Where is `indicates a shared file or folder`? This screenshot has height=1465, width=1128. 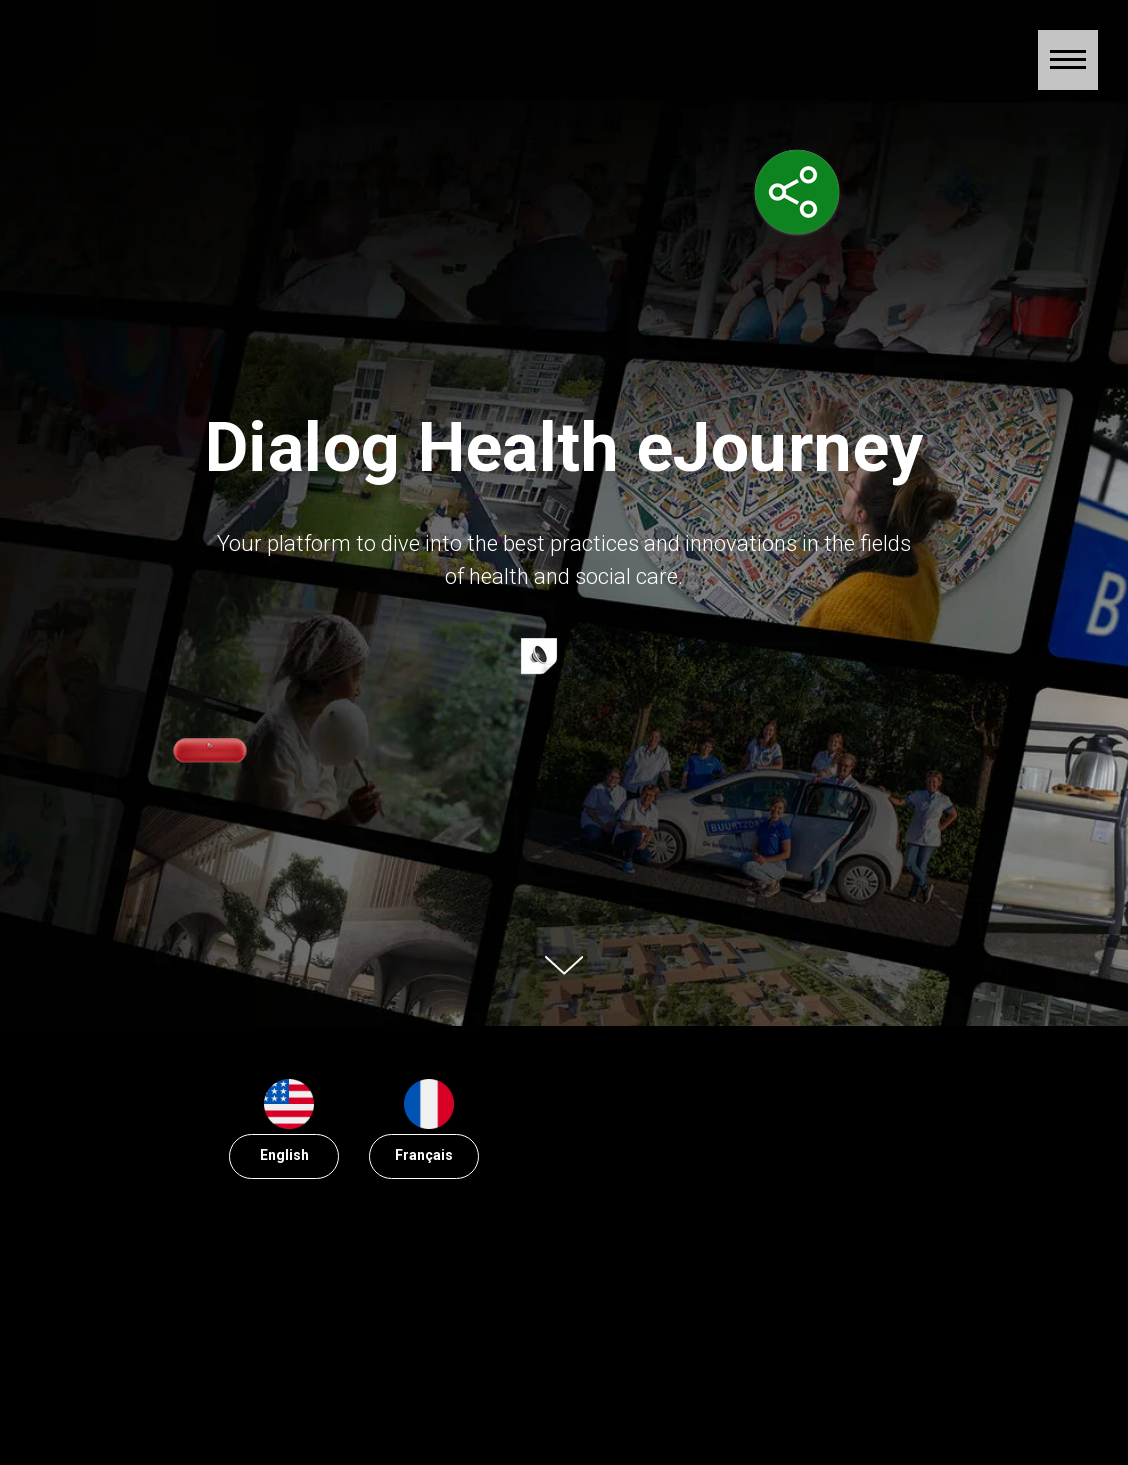
indicates a shared file or folder is located at coordinates (797, 192).